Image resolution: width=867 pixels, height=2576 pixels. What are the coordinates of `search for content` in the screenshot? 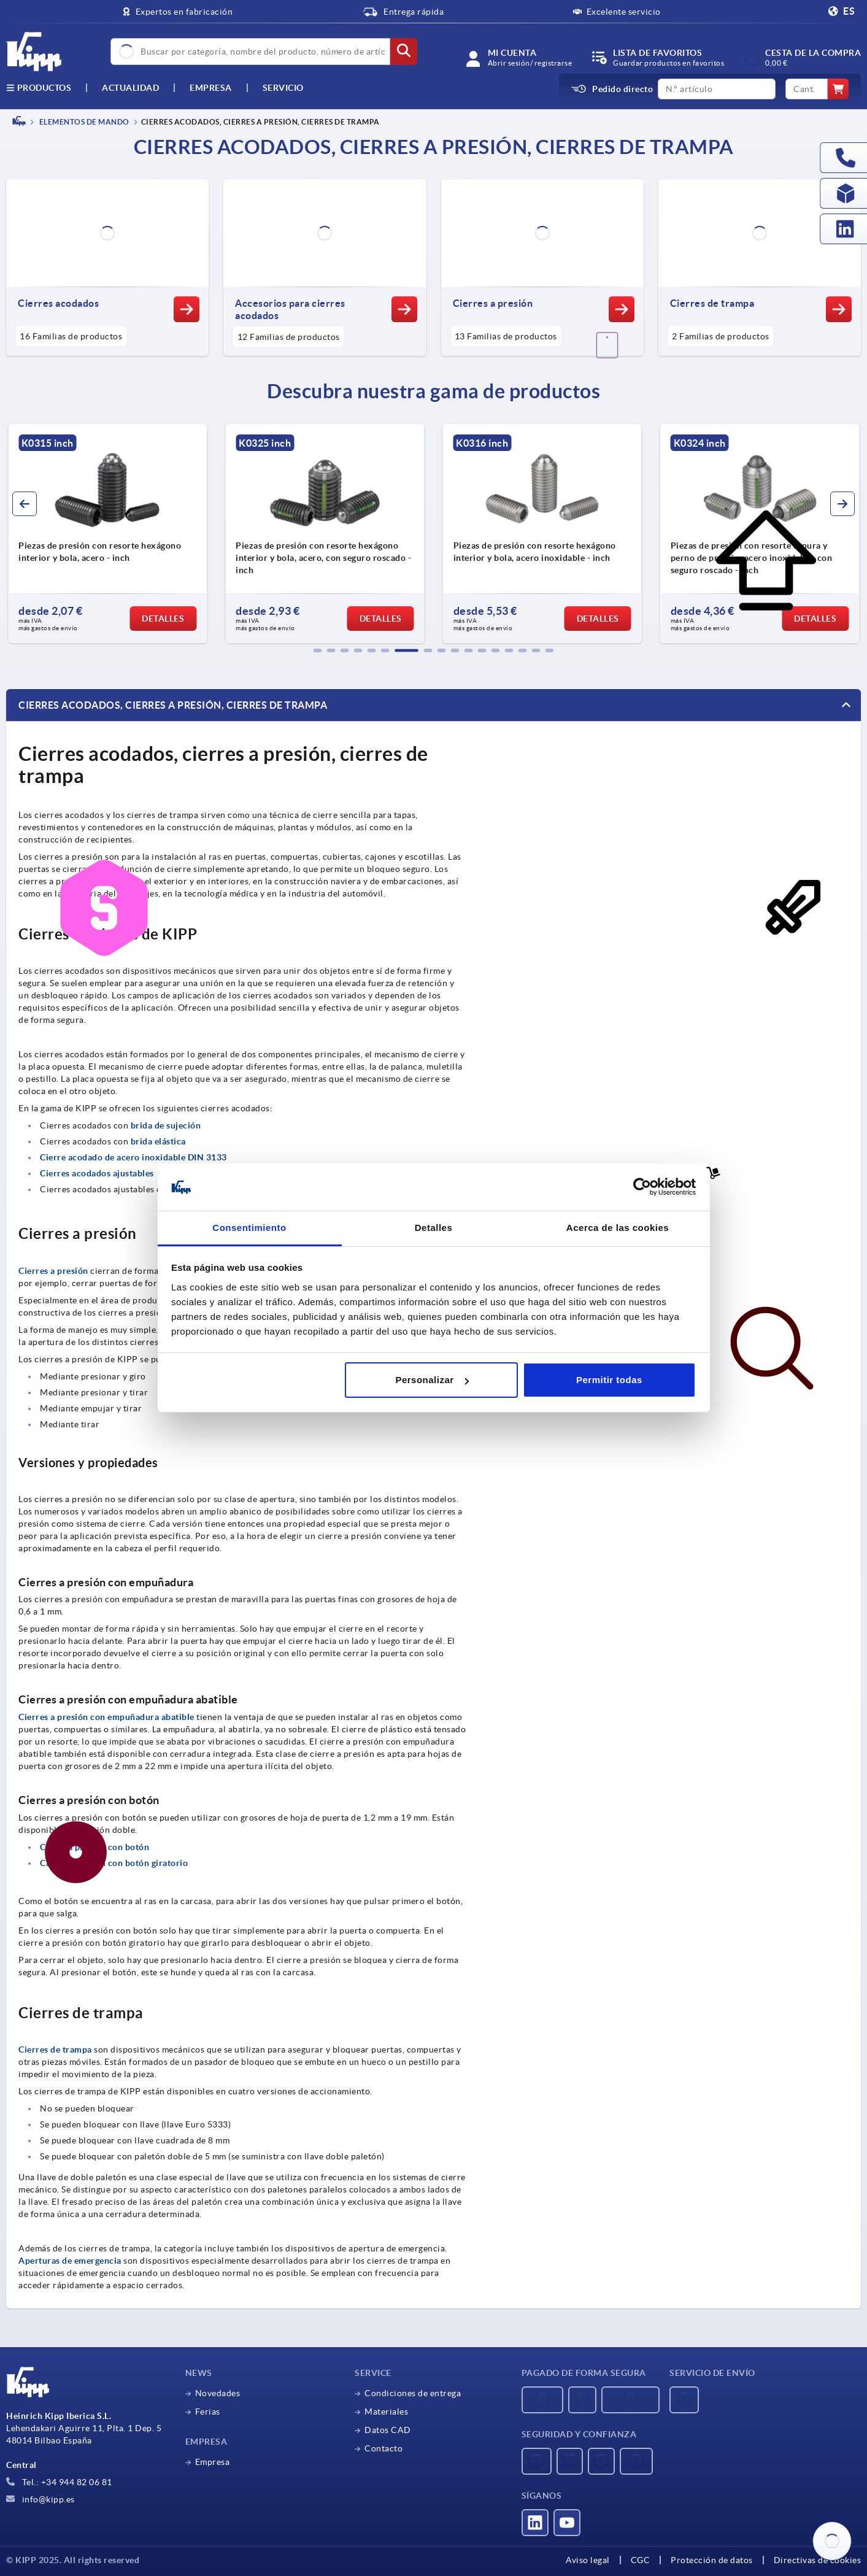 It's located at (772, 1348).